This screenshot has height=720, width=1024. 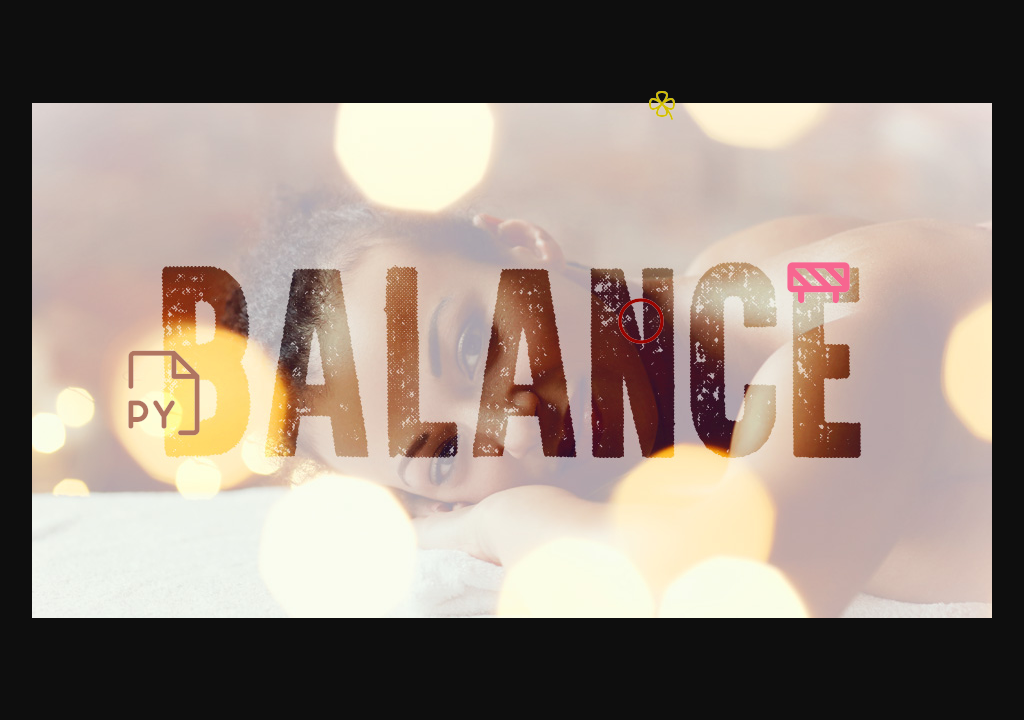 I want to click on unselected radio button option, so click(x=641, y=321).